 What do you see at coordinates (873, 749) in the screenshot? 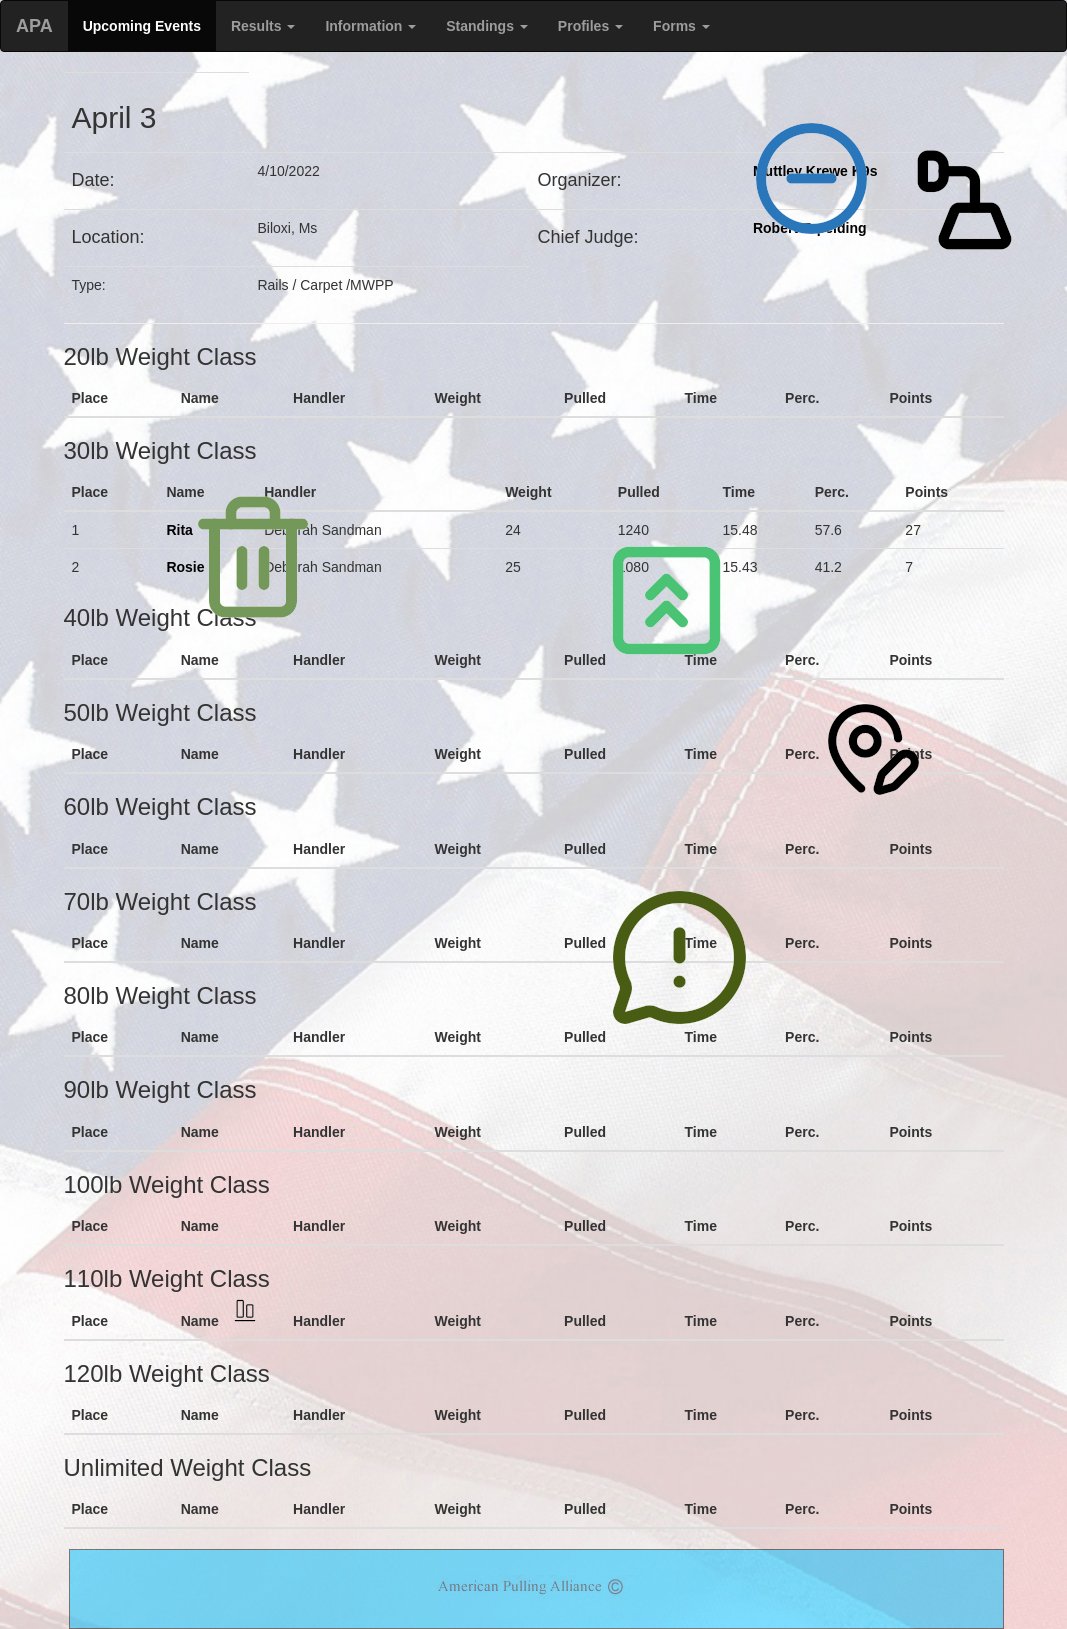
I see `edit a saved location` at bounding box center [873, 749].